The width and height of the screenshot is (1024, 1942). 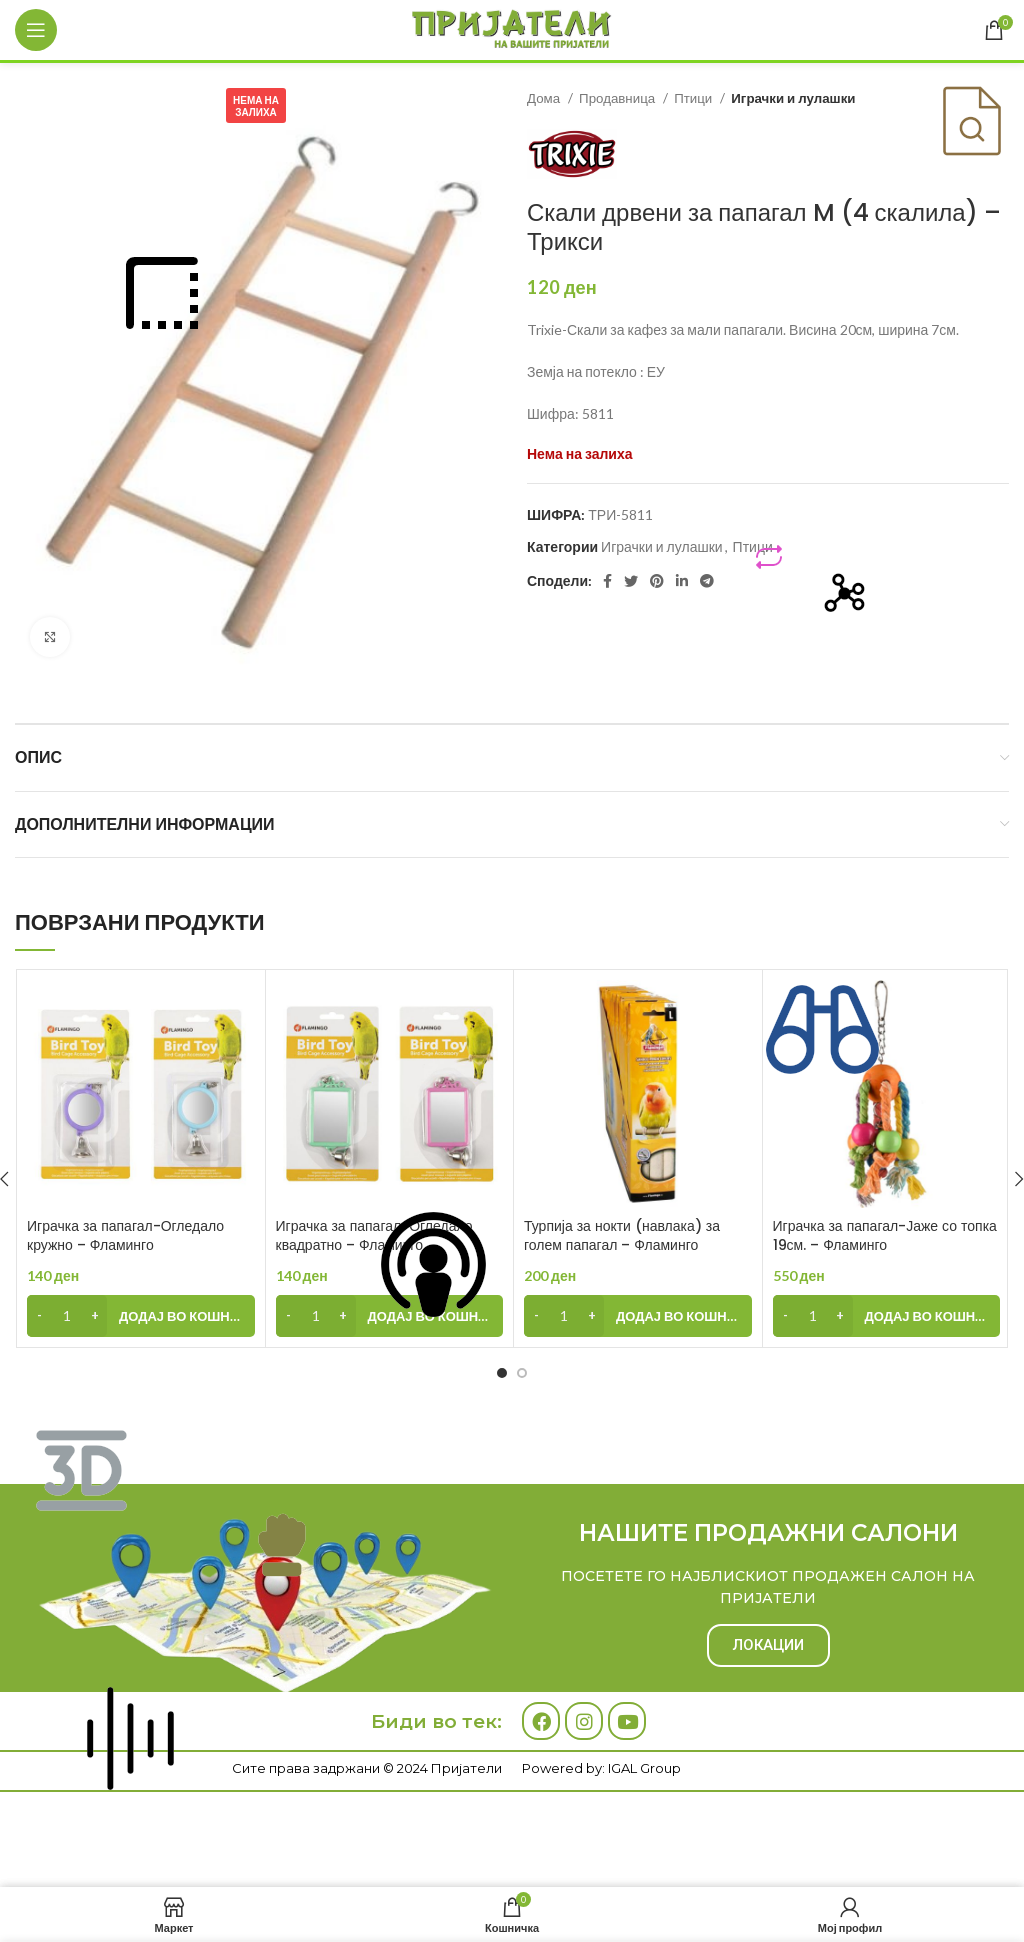 I want to click on search or explore content, so click(x=822, y=1029).